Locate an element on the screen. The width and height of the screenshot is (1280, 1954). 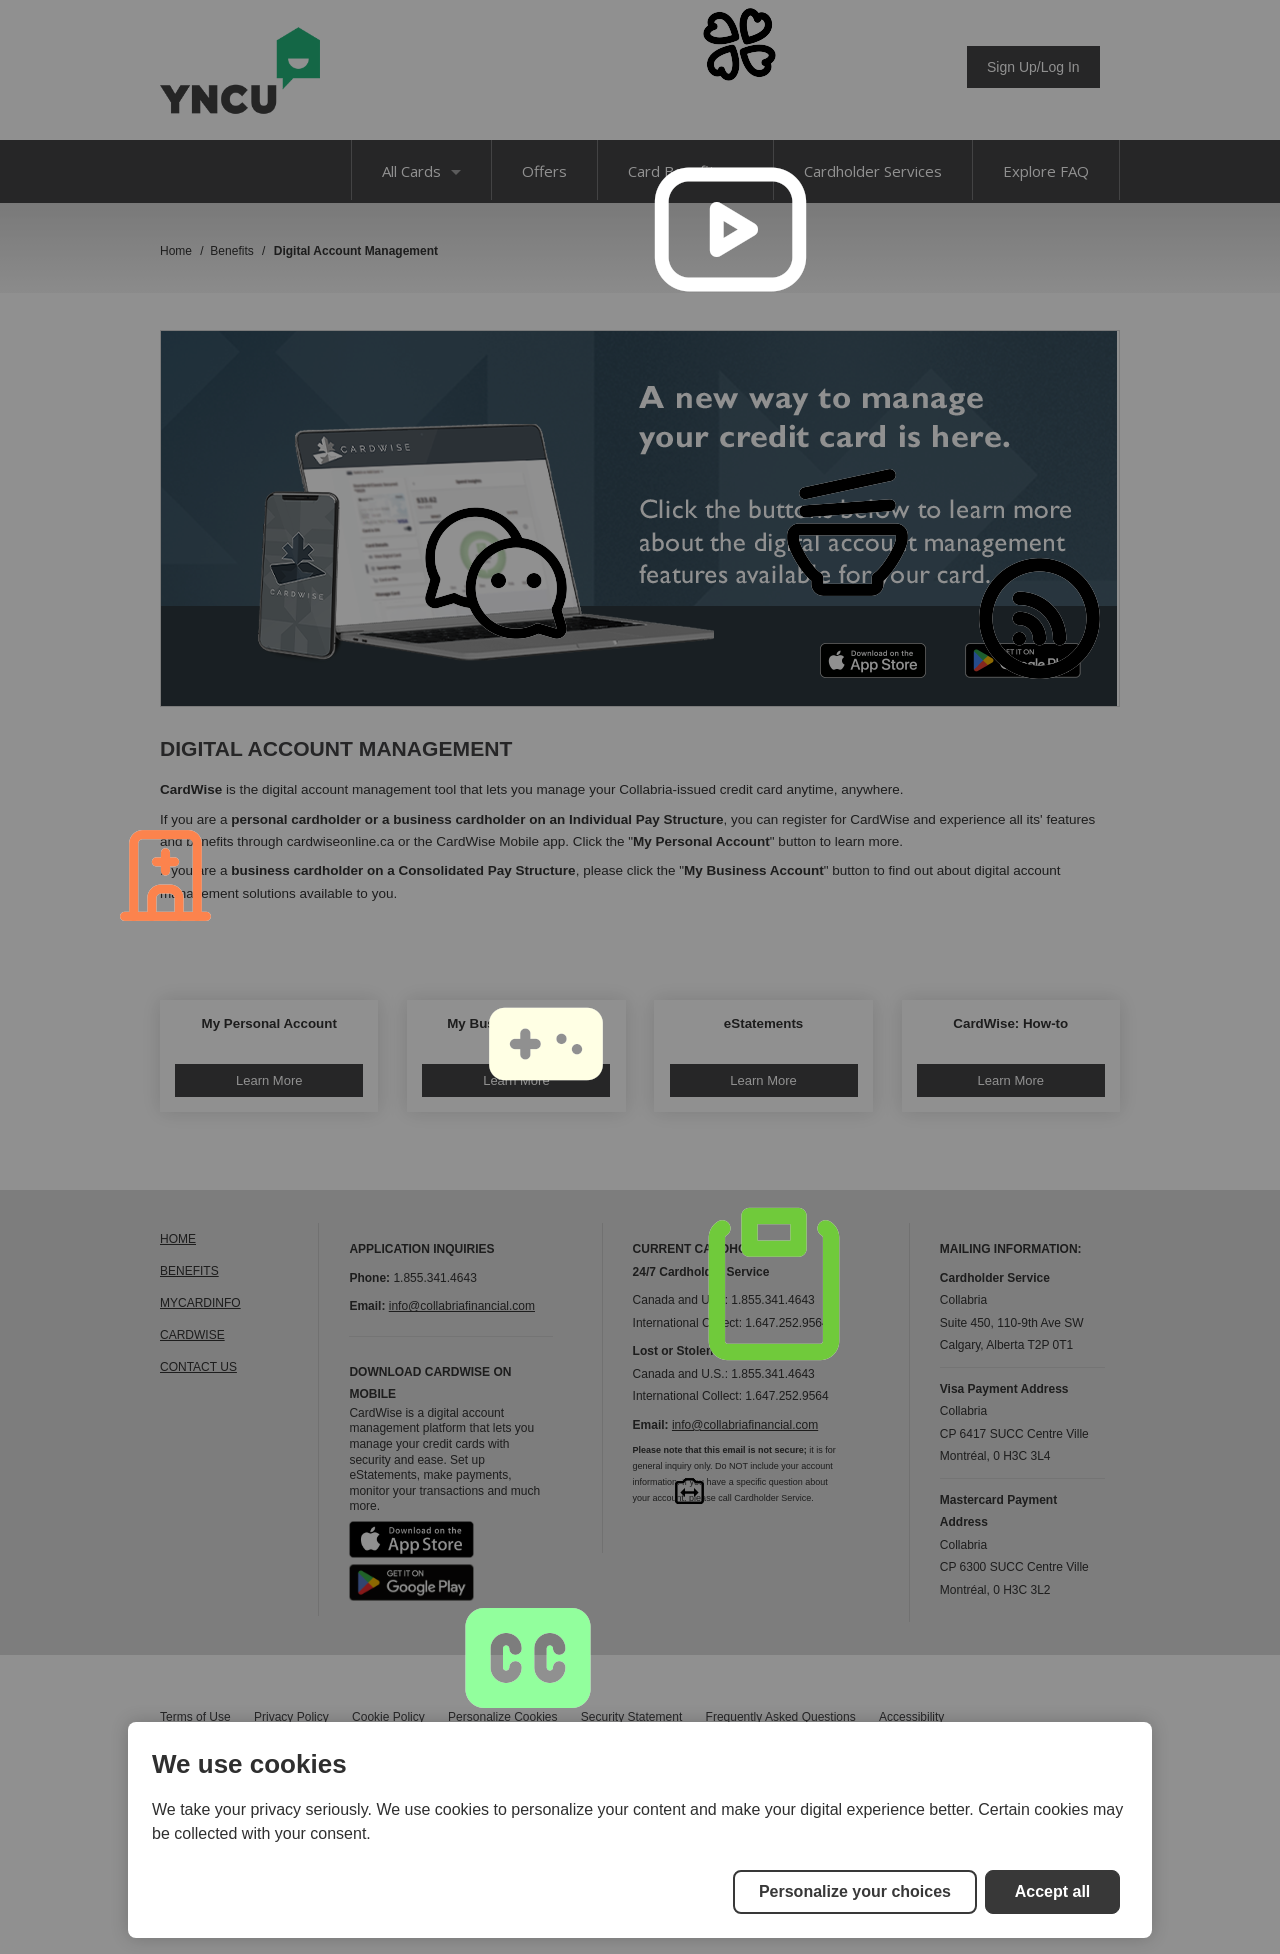
find nearby hospitals or medical facilities is located at coordinates (165, 875).